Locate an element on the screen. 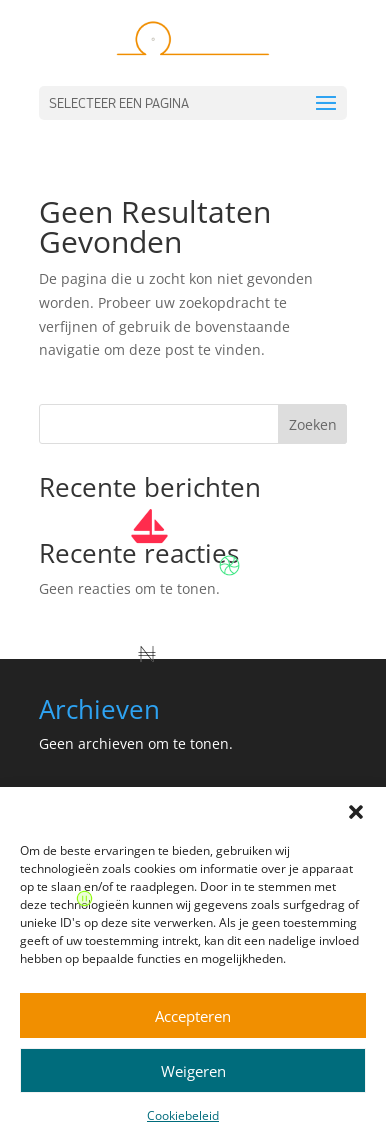  access sailing or boating features is located at coordinates (149, 528).